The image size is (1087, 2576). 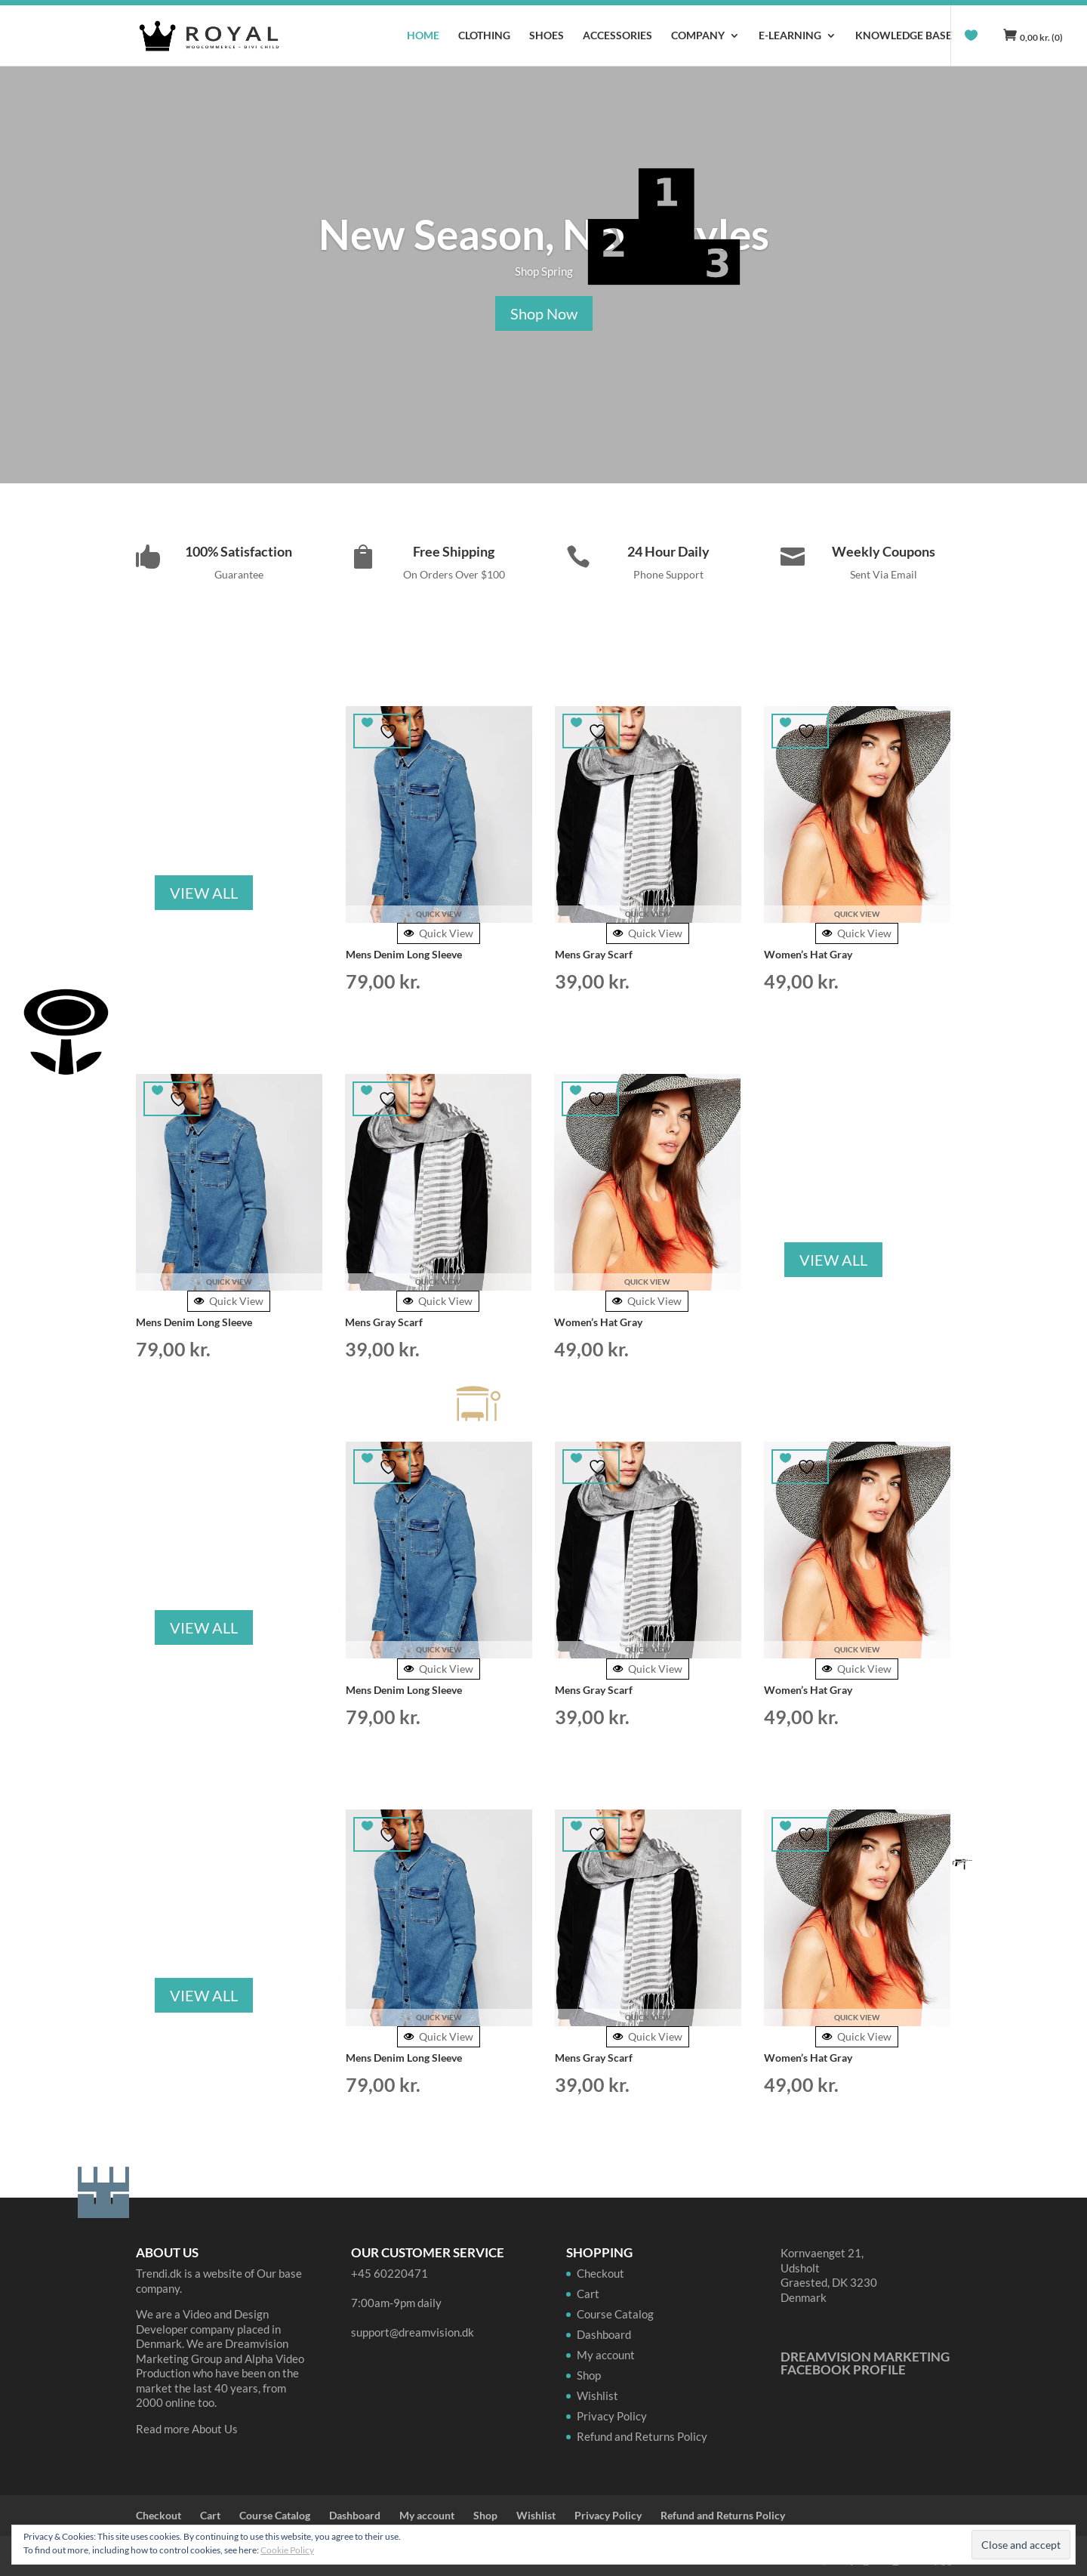 What do you see at coordinates (664, 208) in the screenshot?
I see `view leaderboard rankings` at bounding box center [664, 208].